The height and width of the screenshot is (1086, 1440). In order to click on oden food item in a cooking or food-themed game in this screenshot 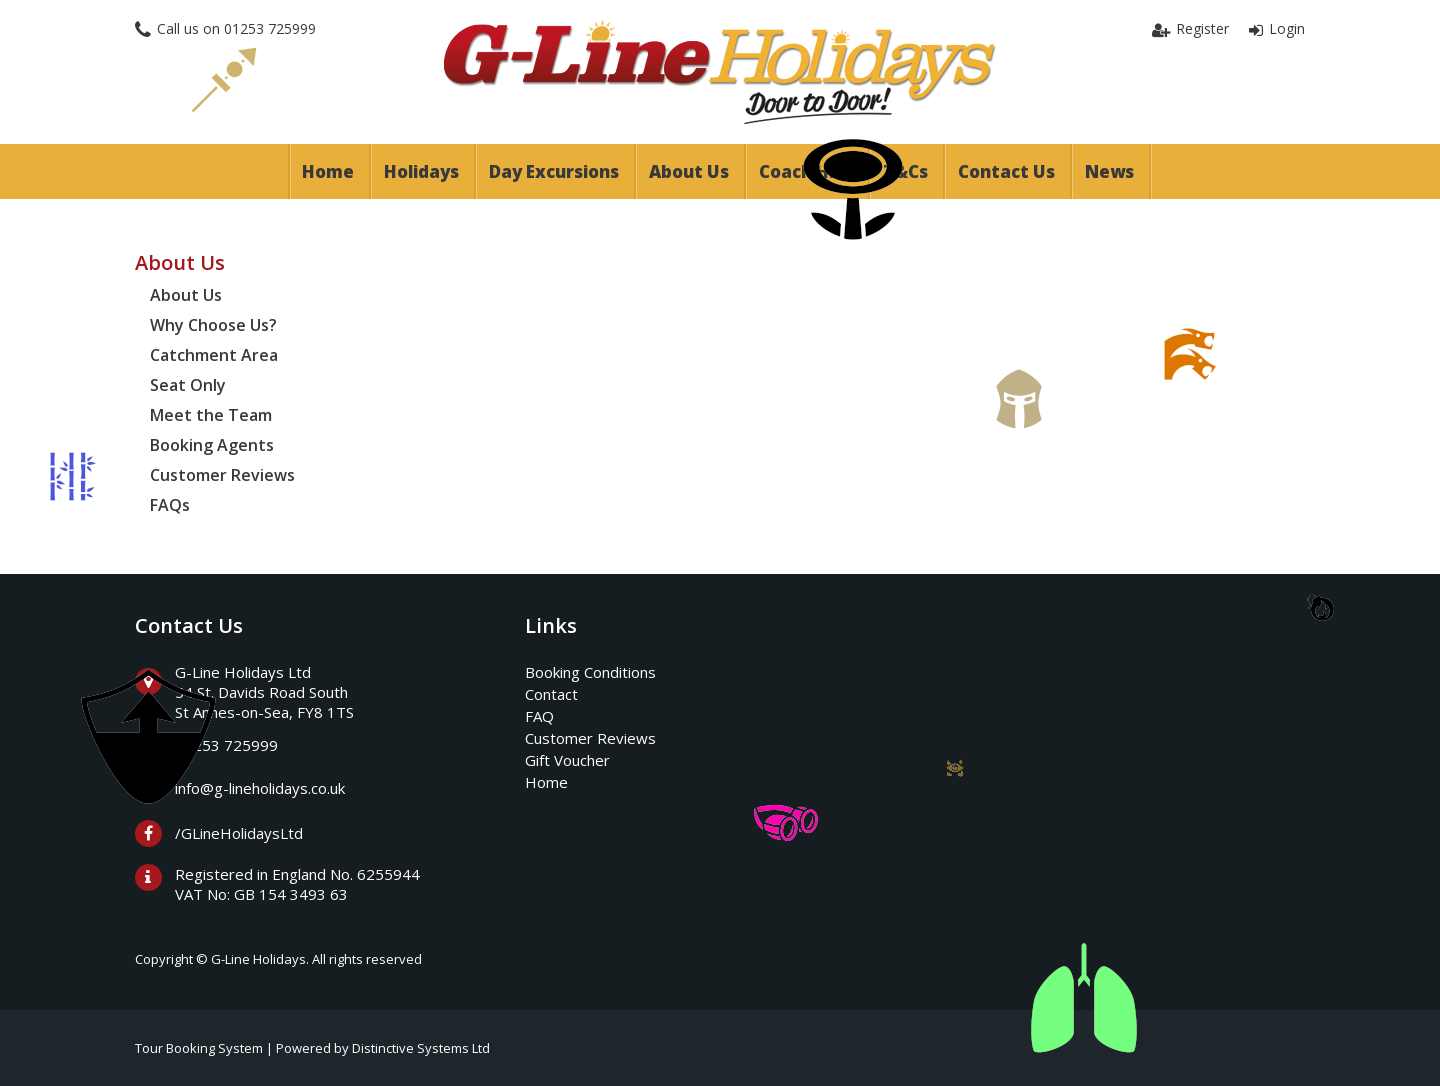, I will do `click(224, 80)`.